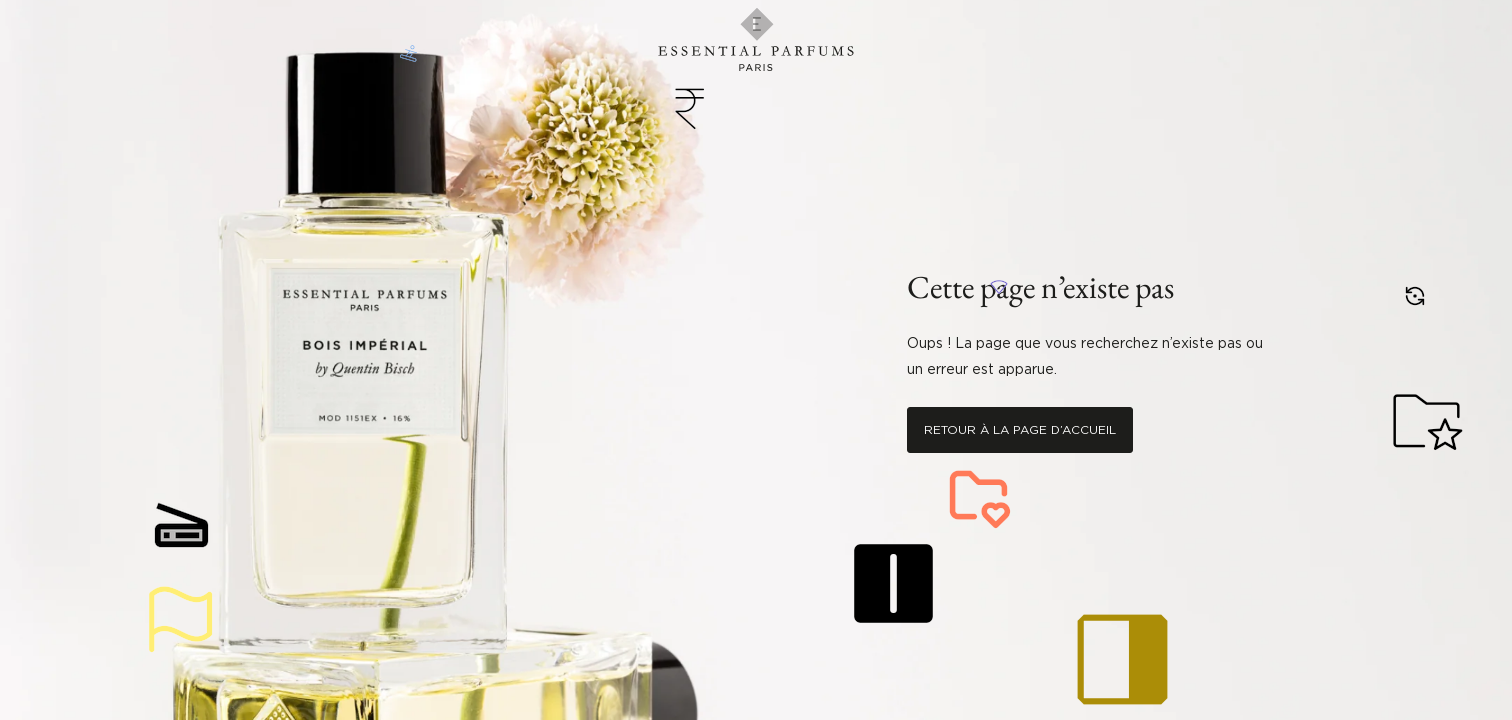 The image size is (1512, 720). Describe the element at coordinates (893, 583) in the screenshot. I see `vertical divider or separator element` at that location.